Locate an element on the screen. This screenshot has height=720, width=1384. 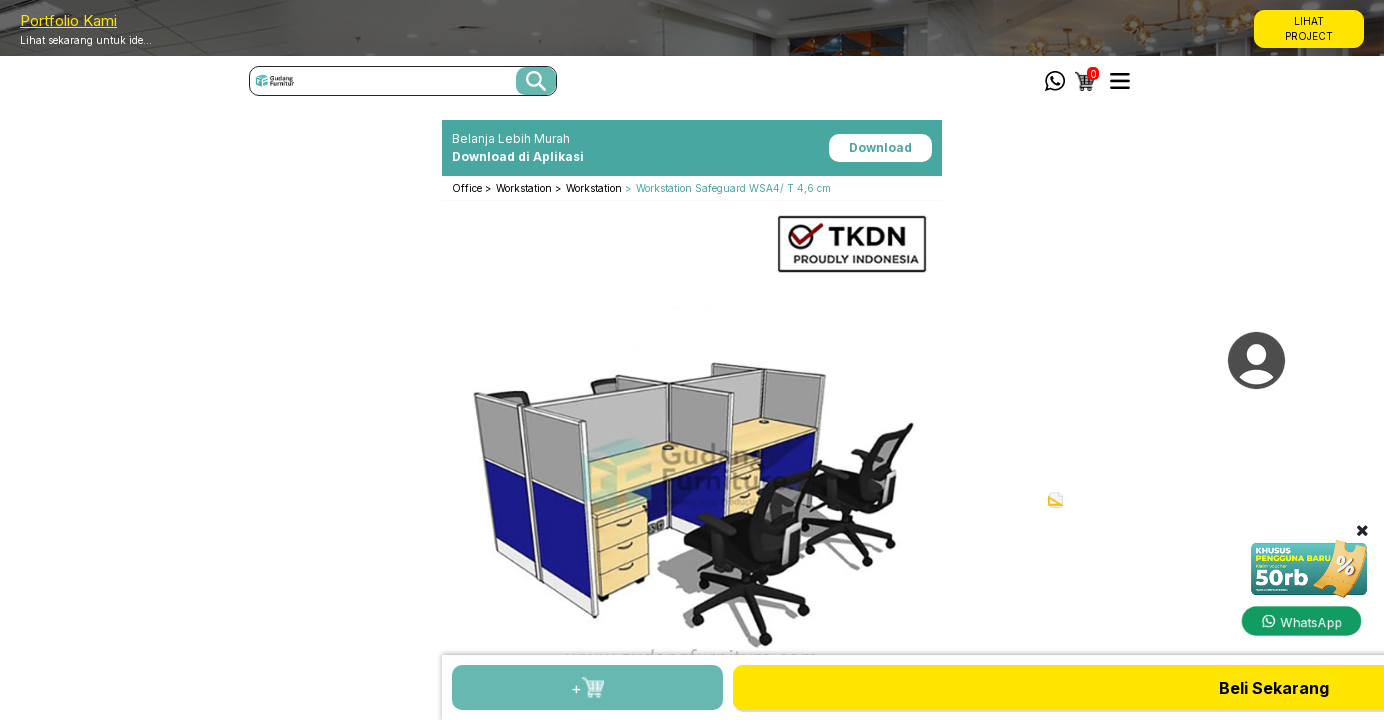
configure page layout and formatting options is located at coordinates (1056, 500).